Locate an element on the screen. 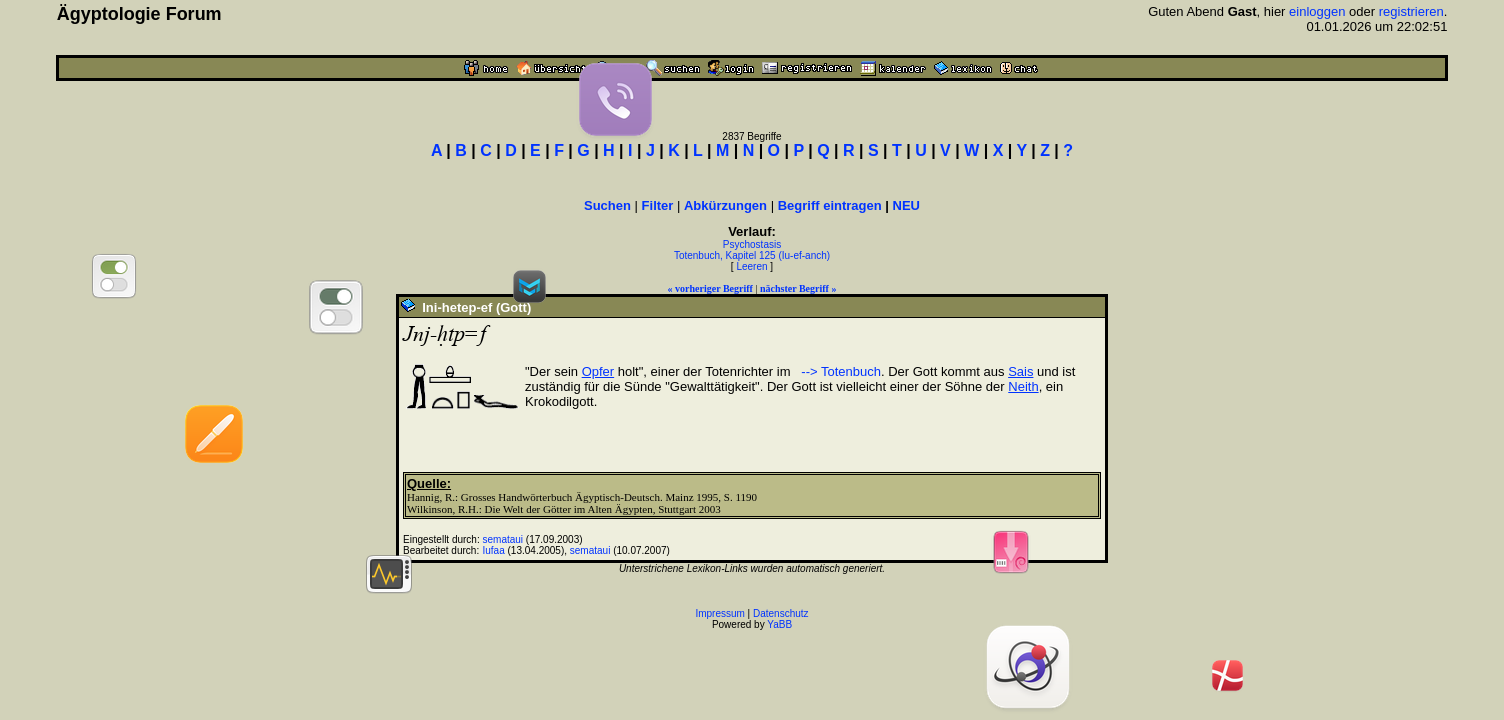 Image resolution: width=1504 pixels, height=720 pixels. open marktext markdown editor is located at coordinates (529, 286).